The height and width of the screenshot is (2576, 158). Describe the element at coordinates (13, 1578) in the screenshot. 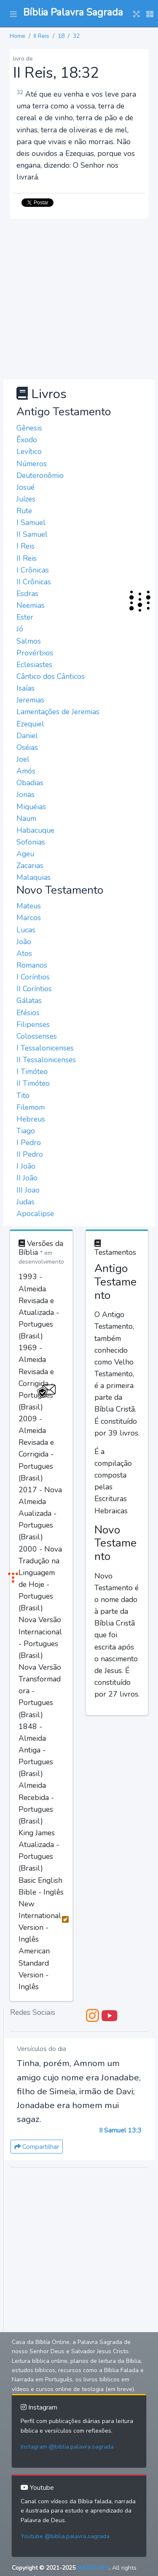

I see `visit tistory blog platform` at that location.